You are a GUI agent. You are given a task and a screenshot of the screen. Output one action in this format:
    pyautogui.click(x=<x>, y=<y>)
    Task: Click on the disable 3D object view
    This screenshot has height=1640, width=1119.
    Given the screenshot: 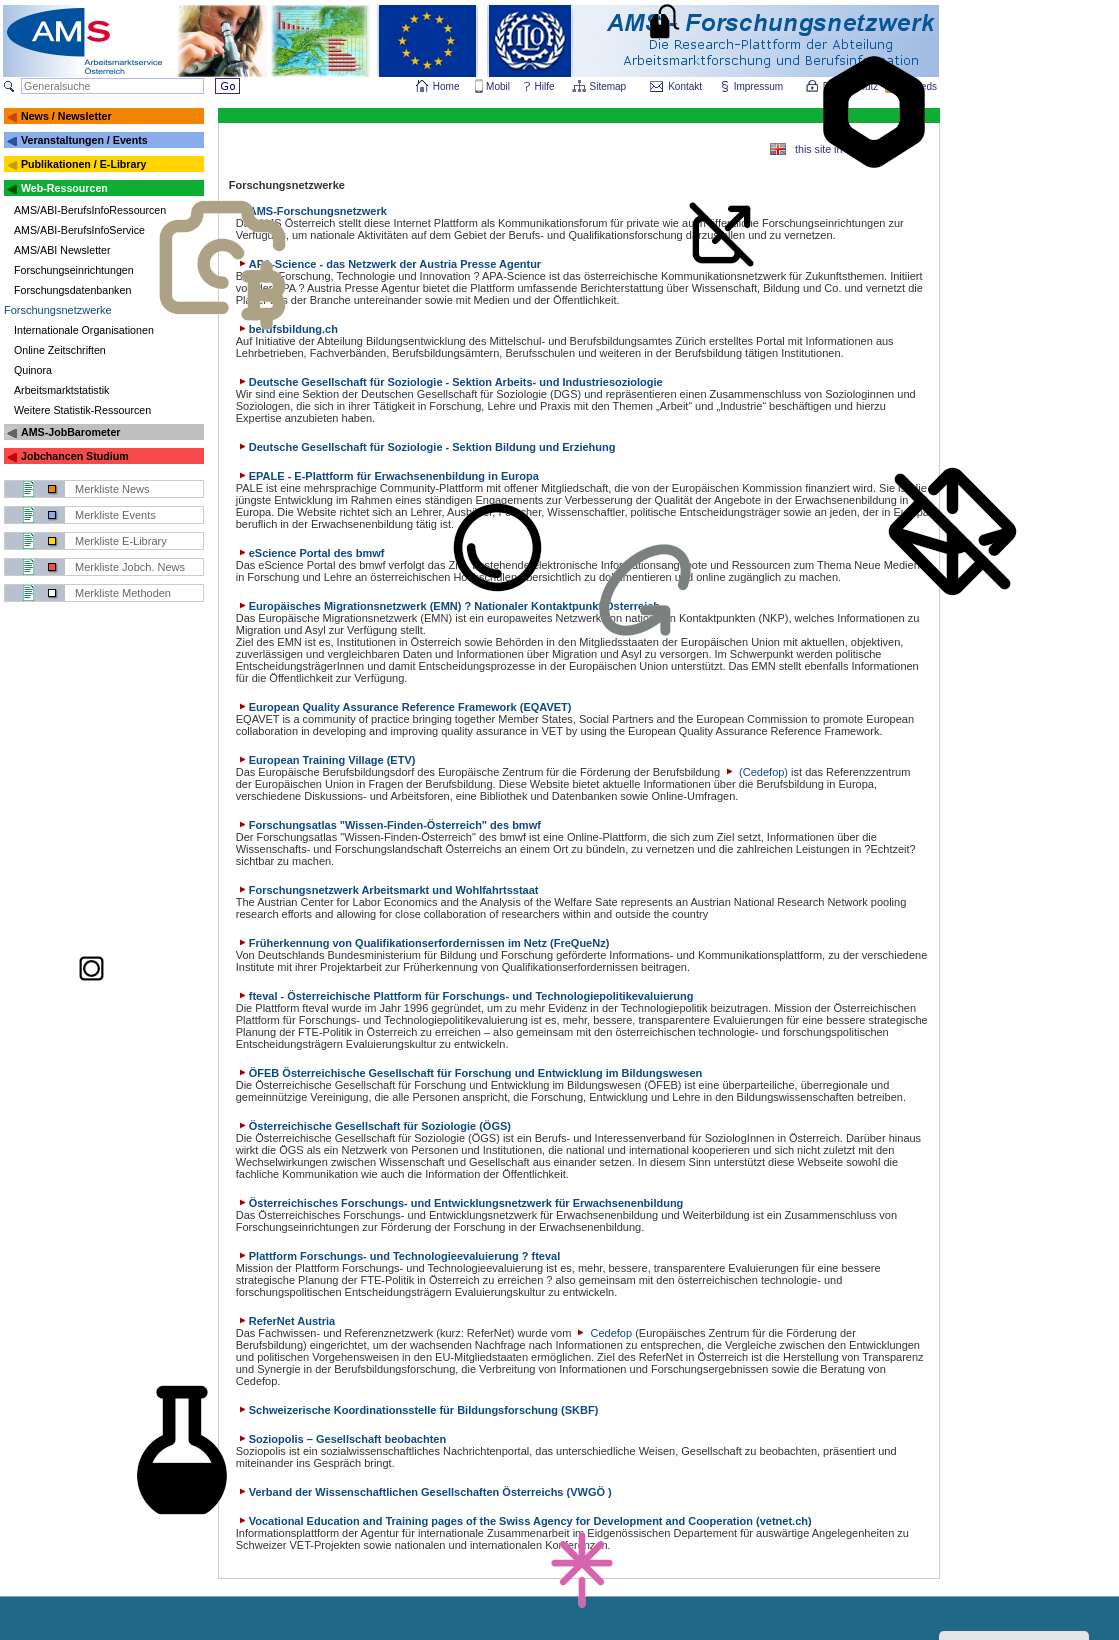 What is the action you would take?
    pyautogui.click(x=952, y=531)
    